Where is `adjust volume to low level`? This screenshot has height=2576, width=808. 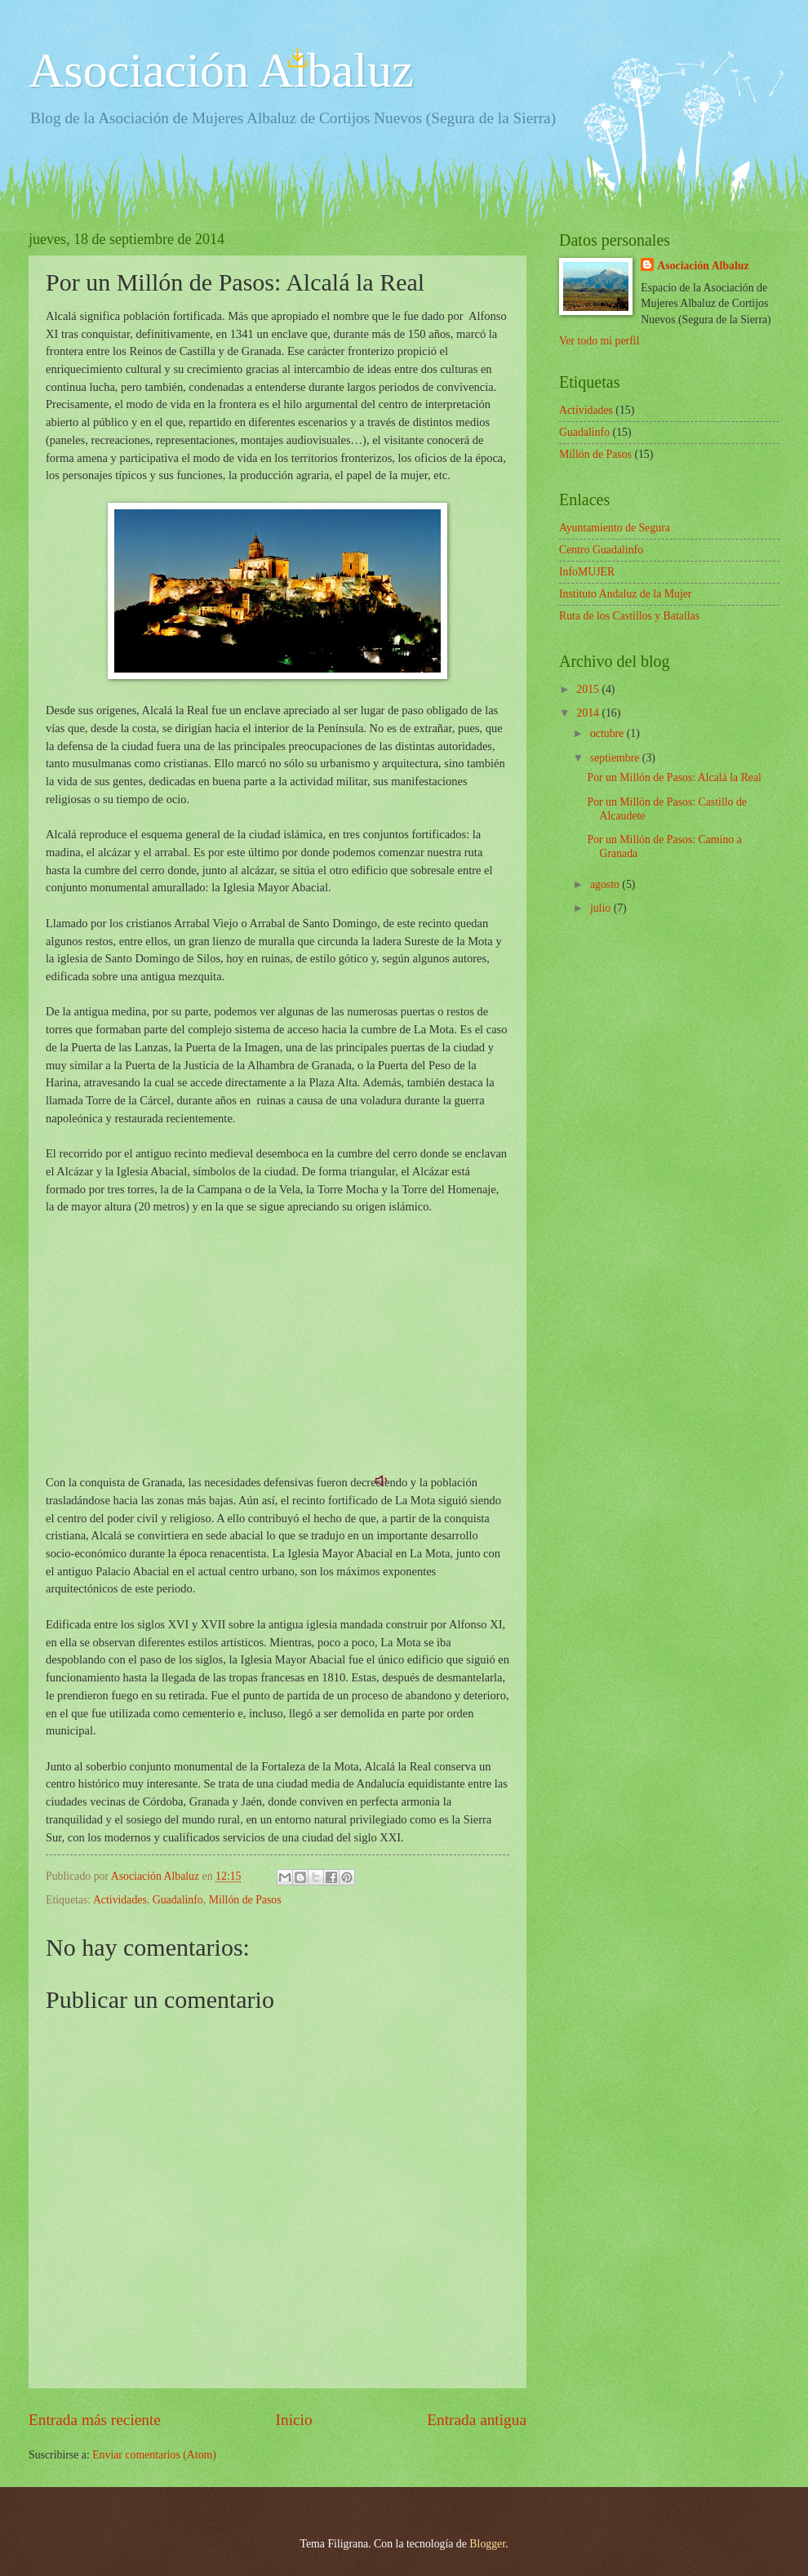
adjust volume to low level is located at coordinates (383, 1481).